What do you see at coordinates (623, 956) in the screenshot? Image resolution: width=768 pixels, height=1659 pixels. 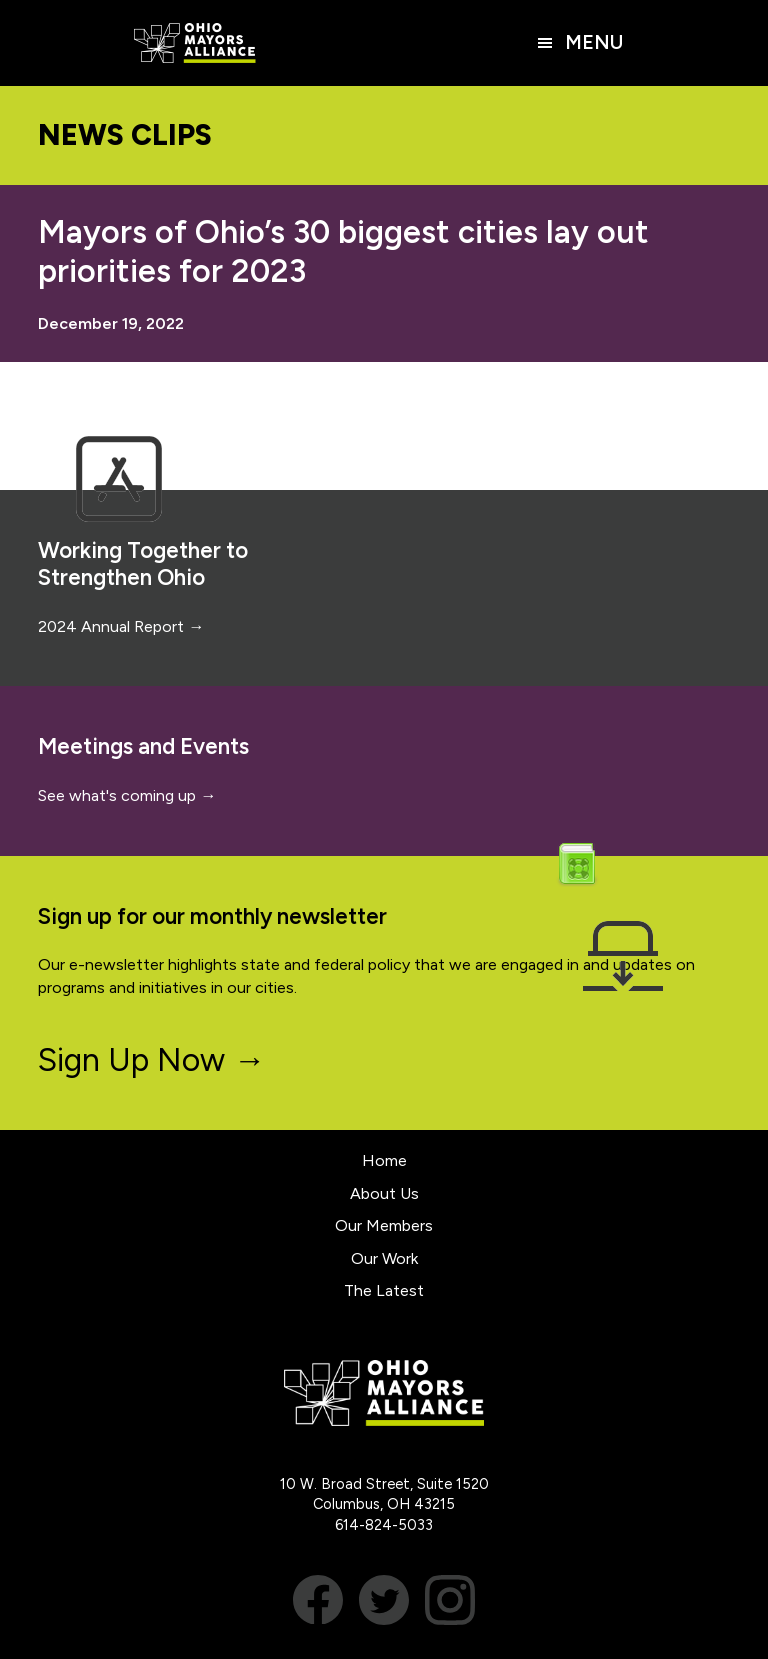 I see `minimize window to dock` at bounding box center [623, 956].